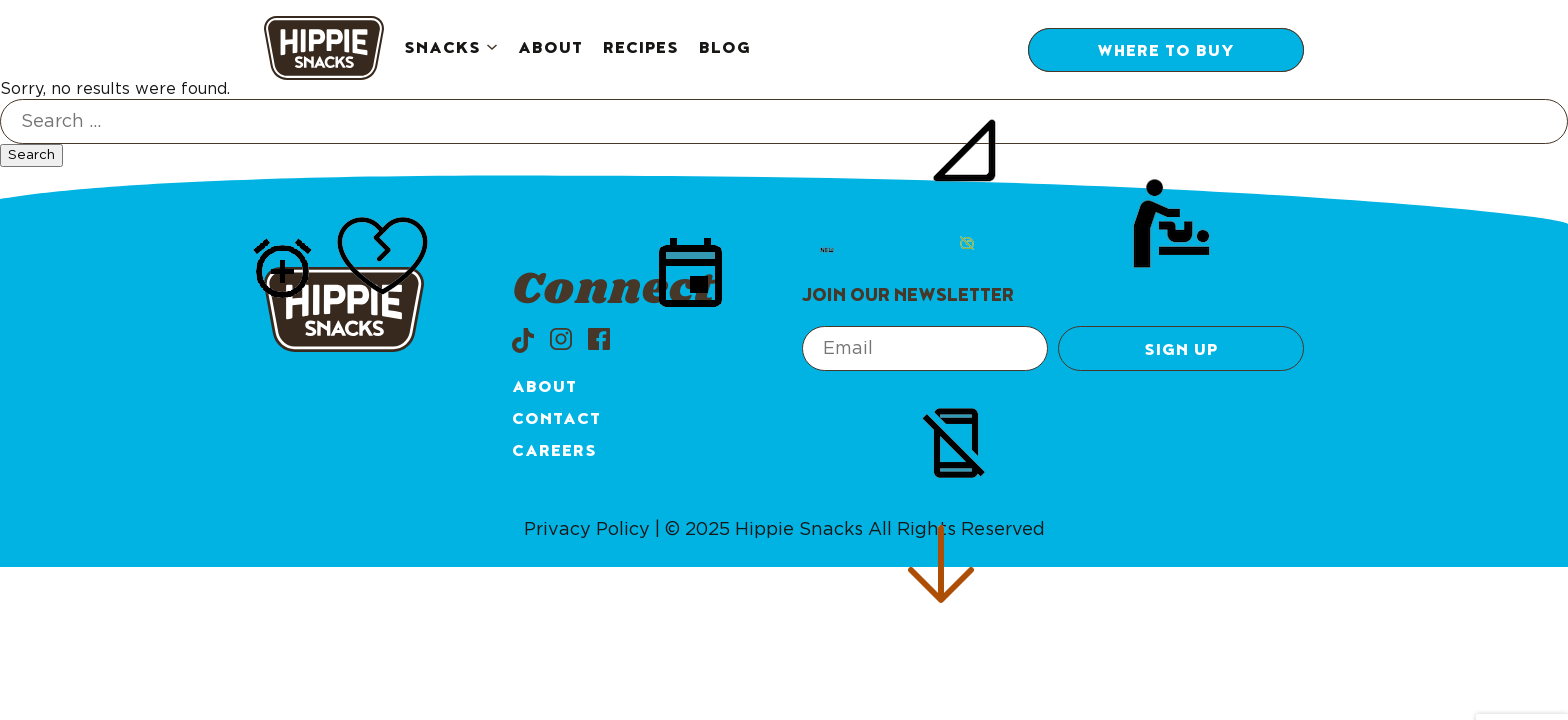  I want to click on view calendar events, so click(690, 272).